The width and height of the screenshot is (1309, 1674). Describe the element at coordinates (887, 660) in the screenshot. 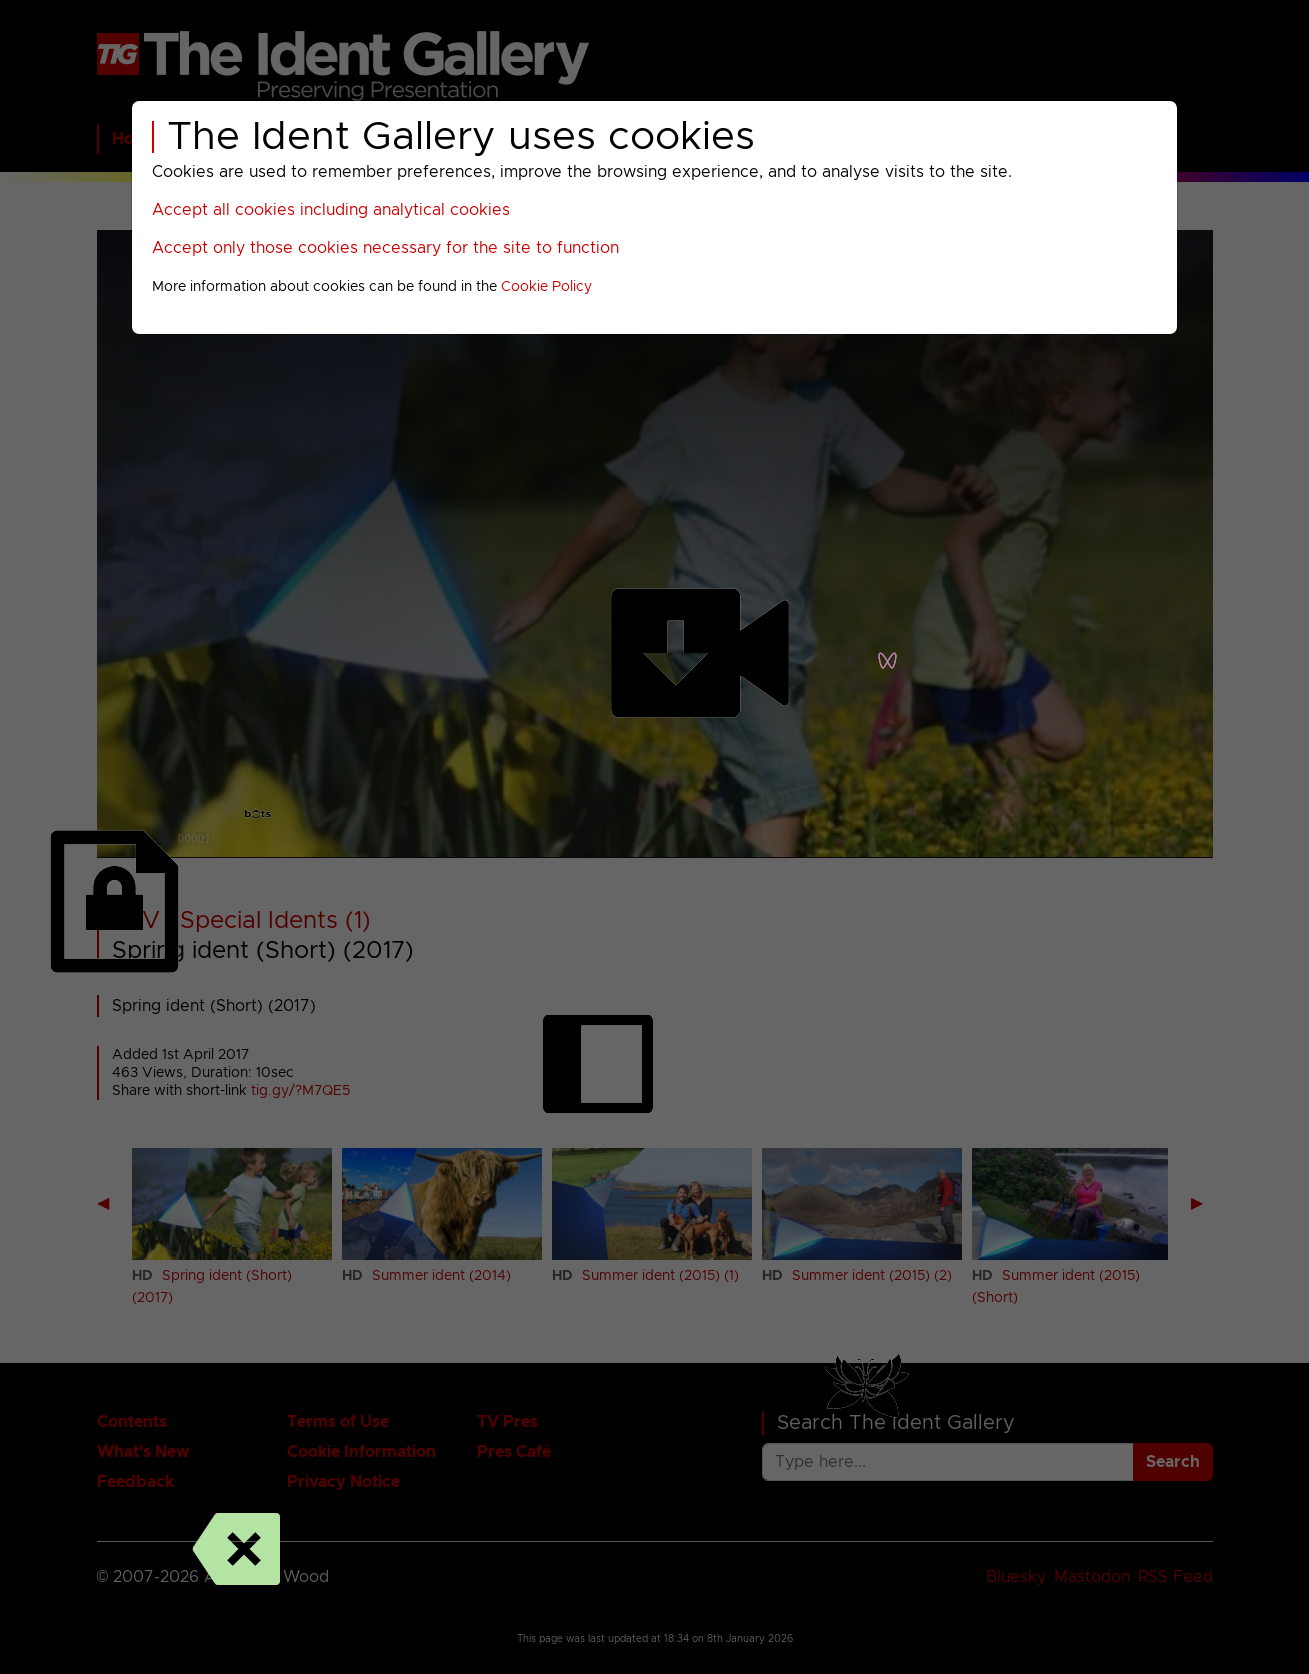

I see `open wechat channels` at that location.